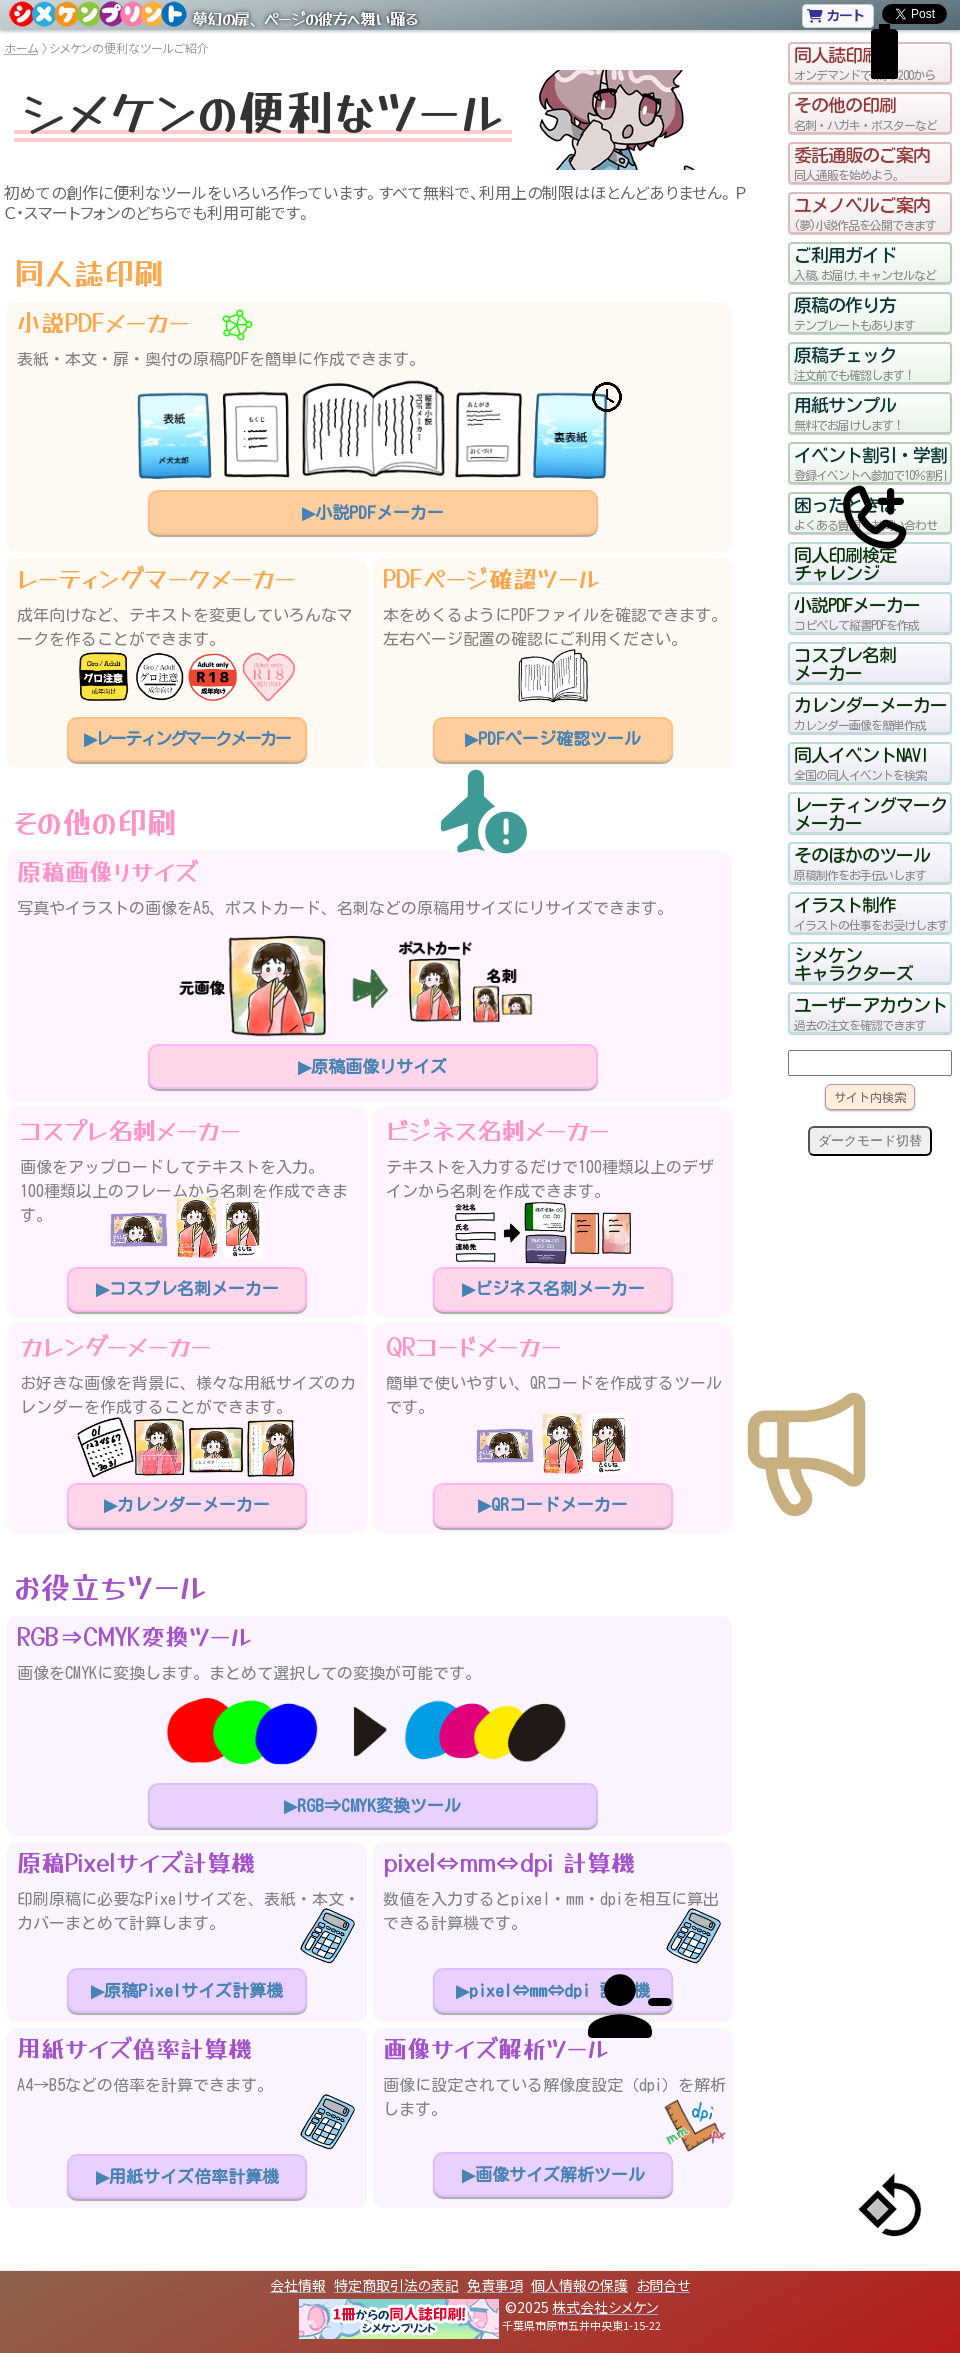 This screenshot has width=960, height=2353. Describe the element at coordinates (891, 2206) in the screenshot. I see `rotate image 90 degrees counterclockwise` at that location.